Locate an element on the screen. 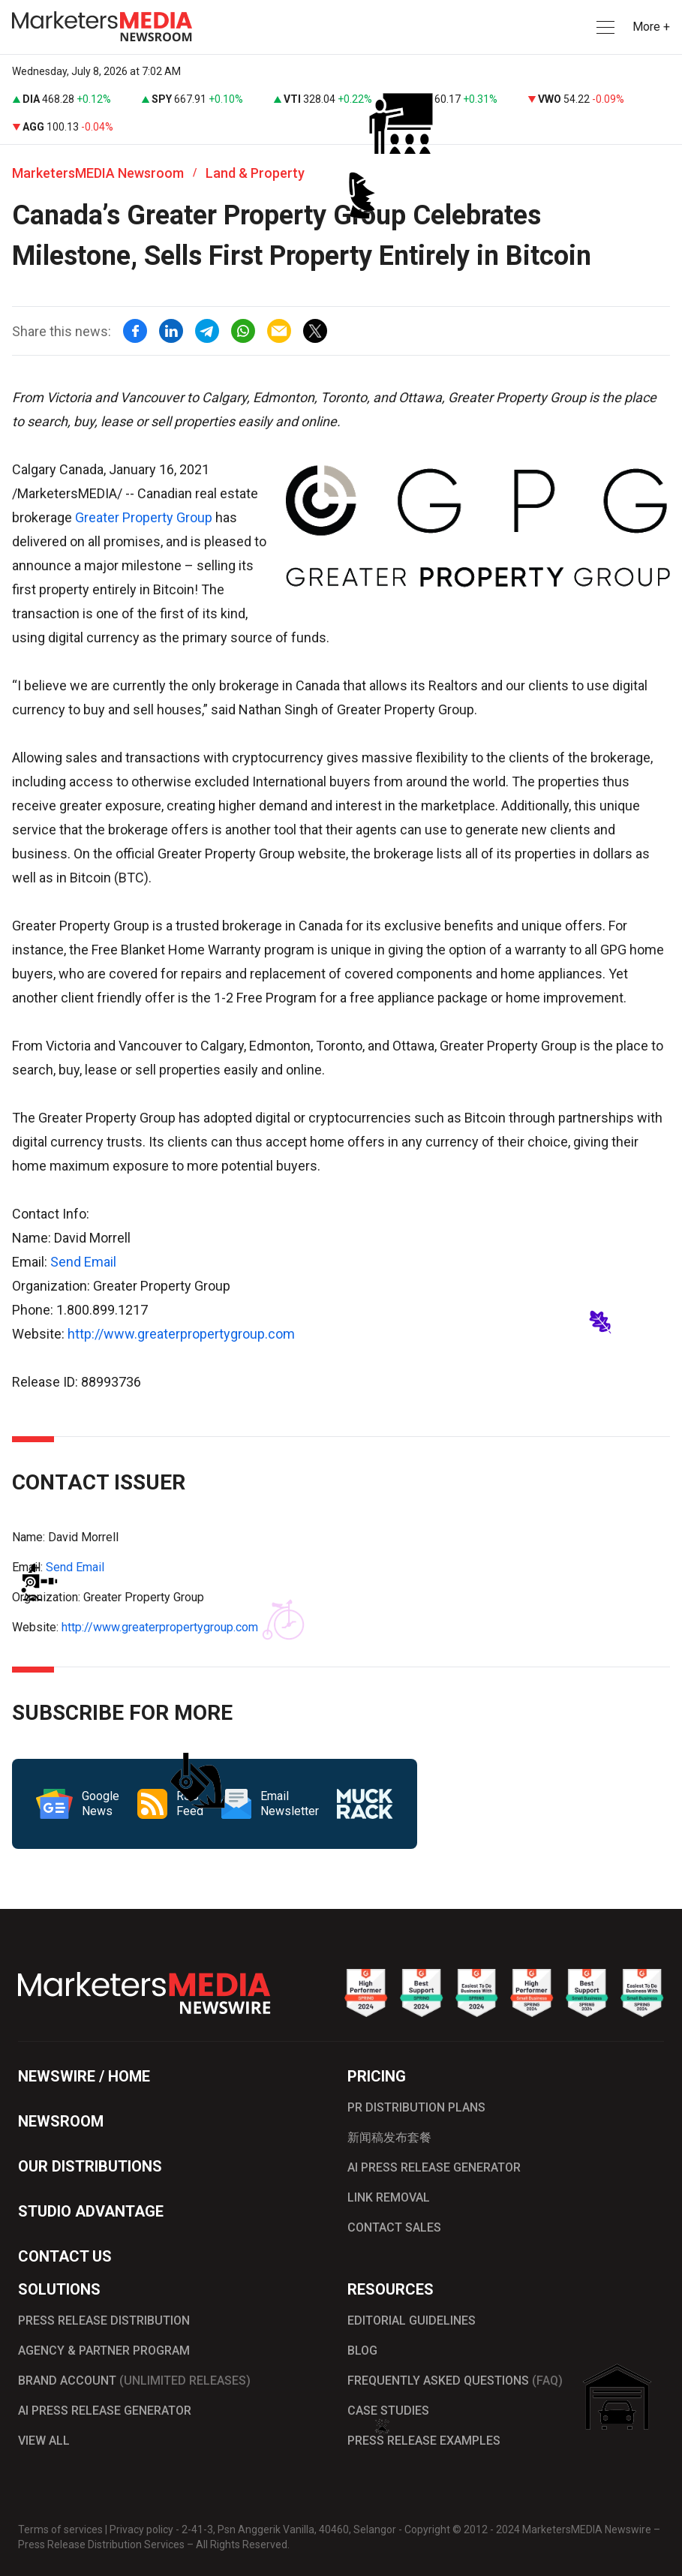  represents nature or environmental category is located at coordinates (600, 1322).